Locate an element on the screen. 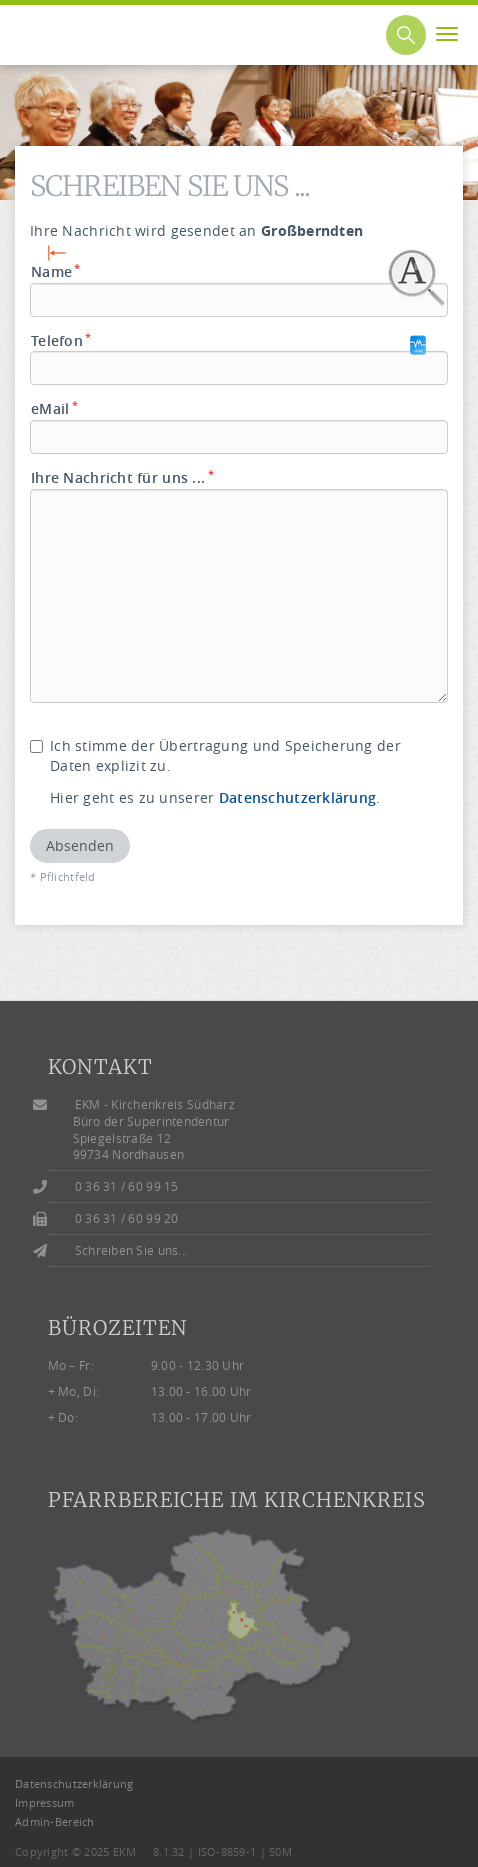 This screenshot has height=1867, width=478. search for files or documents is located at coordinates (416, 277).